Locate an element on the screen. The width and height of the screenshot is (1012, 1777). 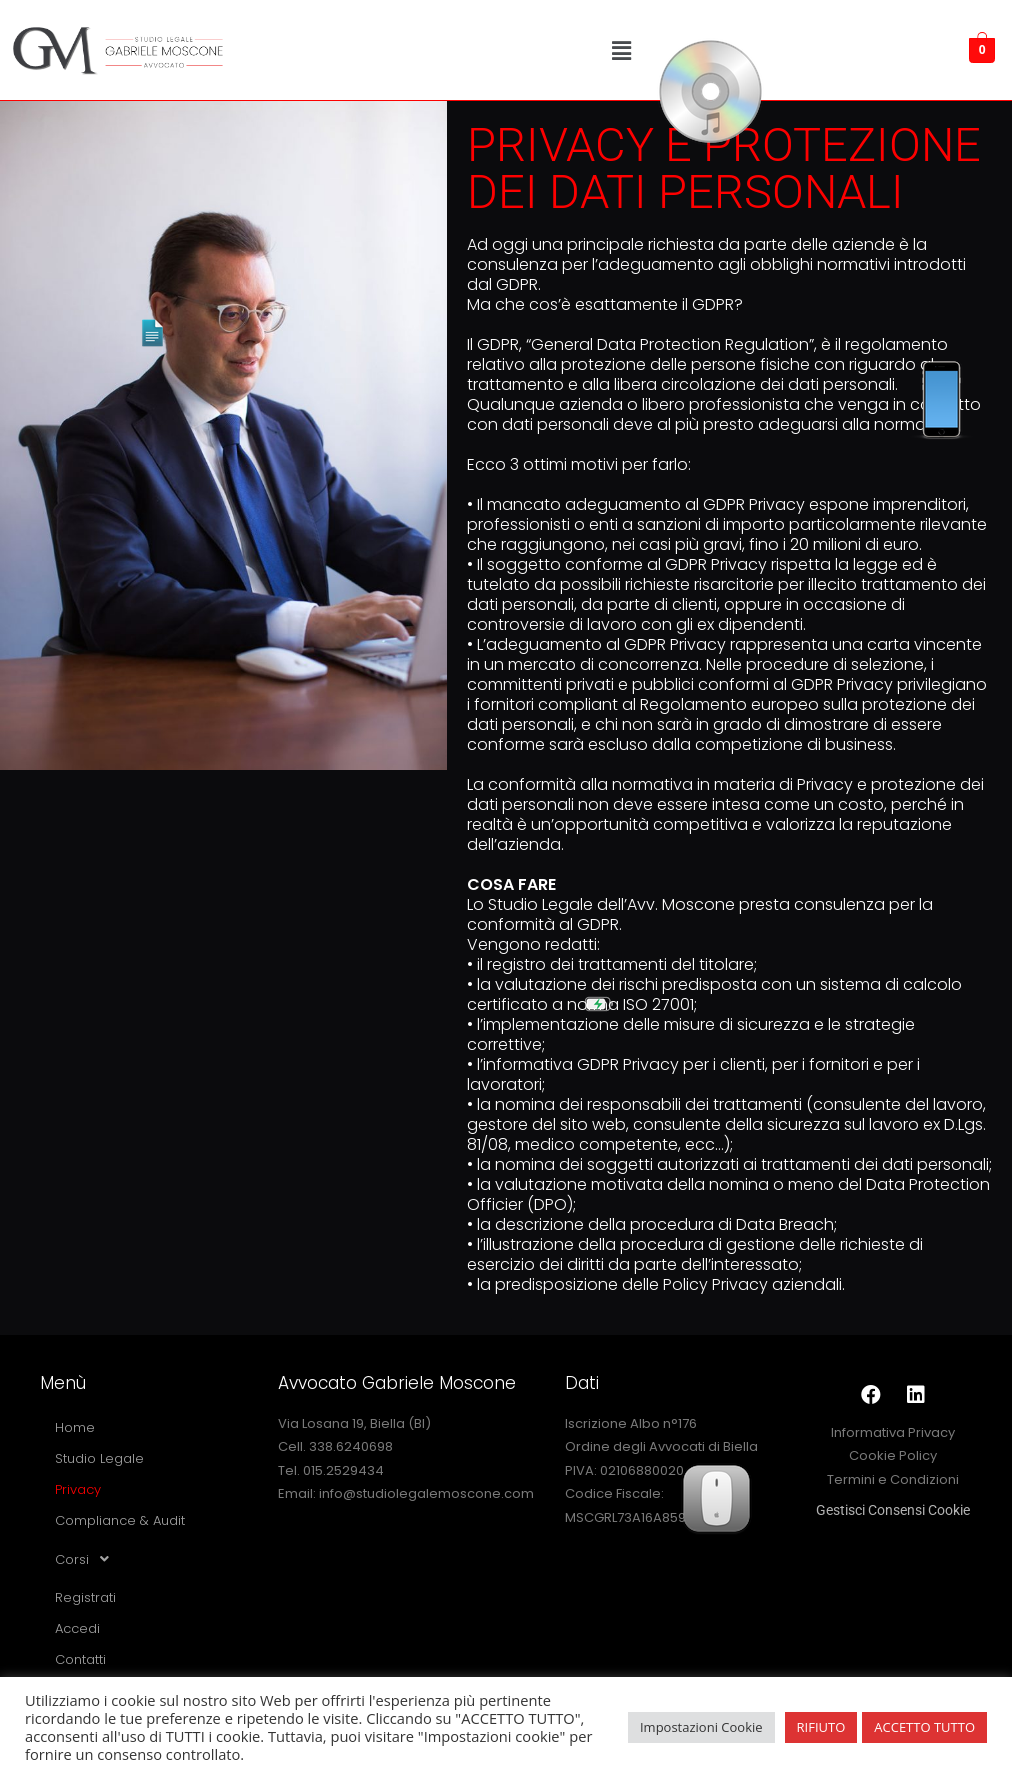
configure mouse settings is located at coordinates (716, 1498).